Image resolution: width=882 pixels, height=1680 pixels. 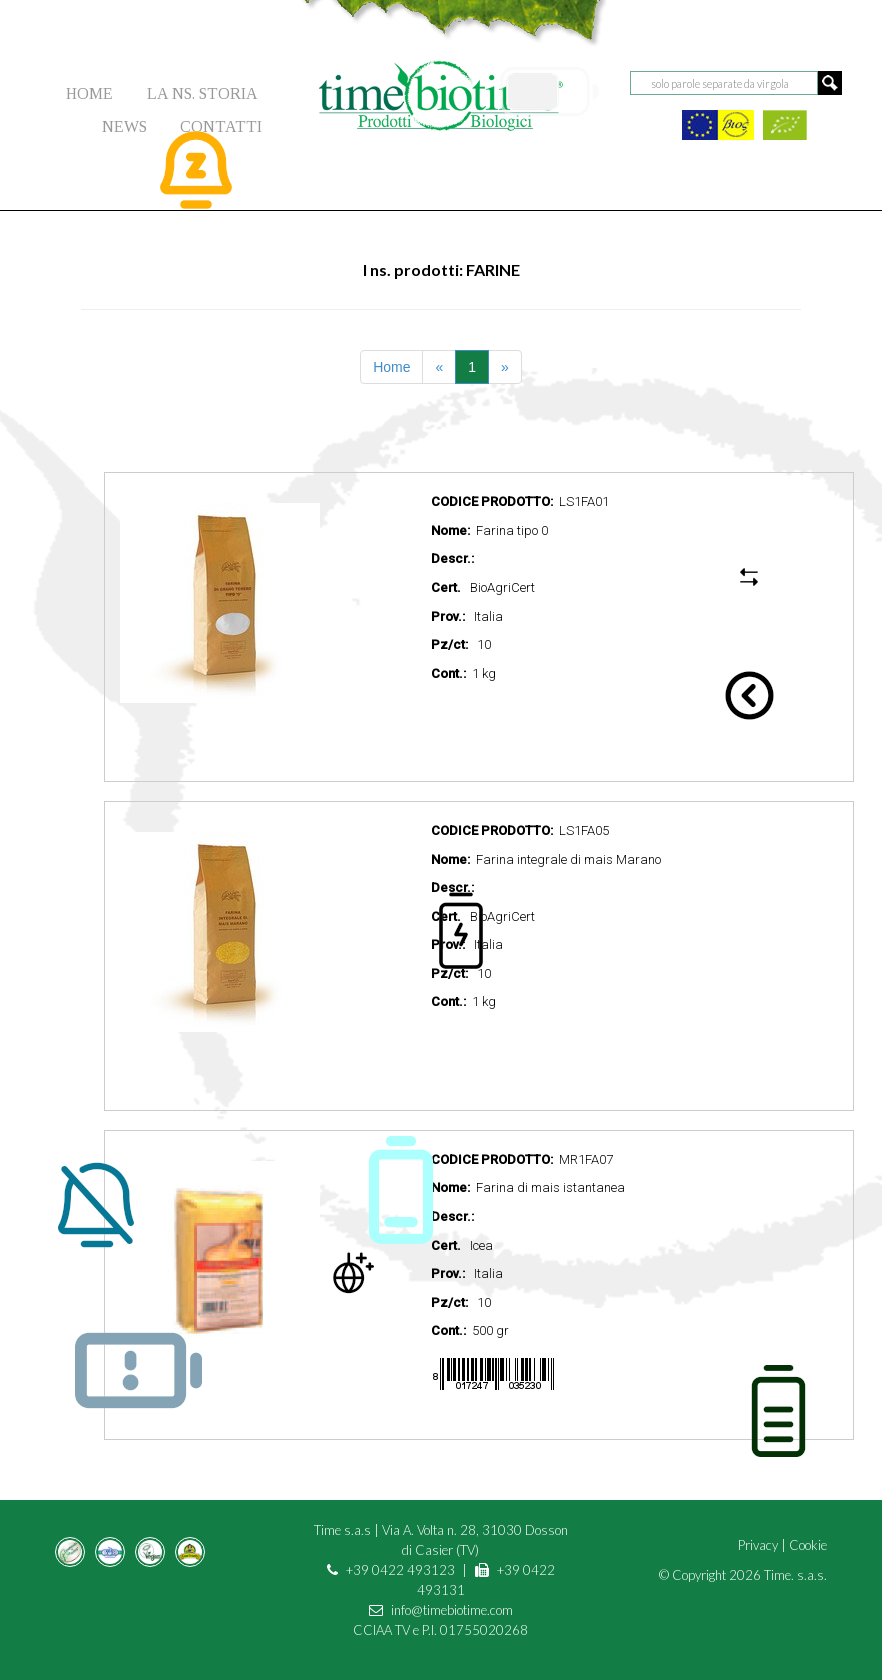 I want to click on indicates battery level at 60% charge, so click(x=549, y=91).